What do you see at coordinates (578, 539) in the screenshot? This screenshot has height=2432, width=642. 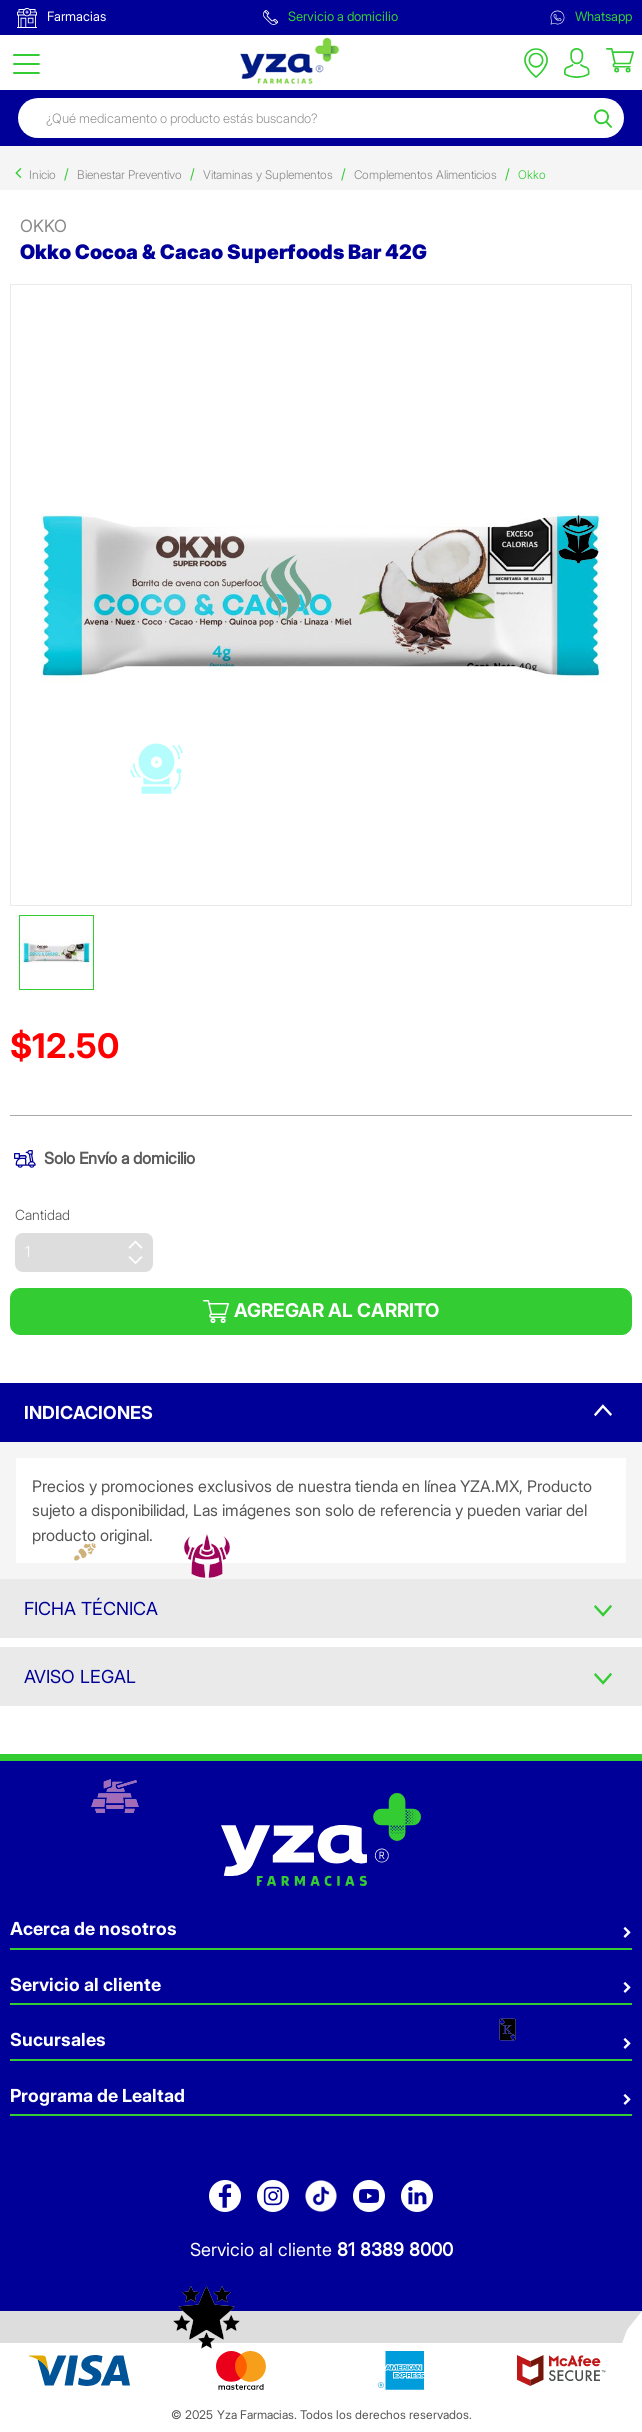 I see `select knight or medieval warrior class` at bounding box center [578, 539].